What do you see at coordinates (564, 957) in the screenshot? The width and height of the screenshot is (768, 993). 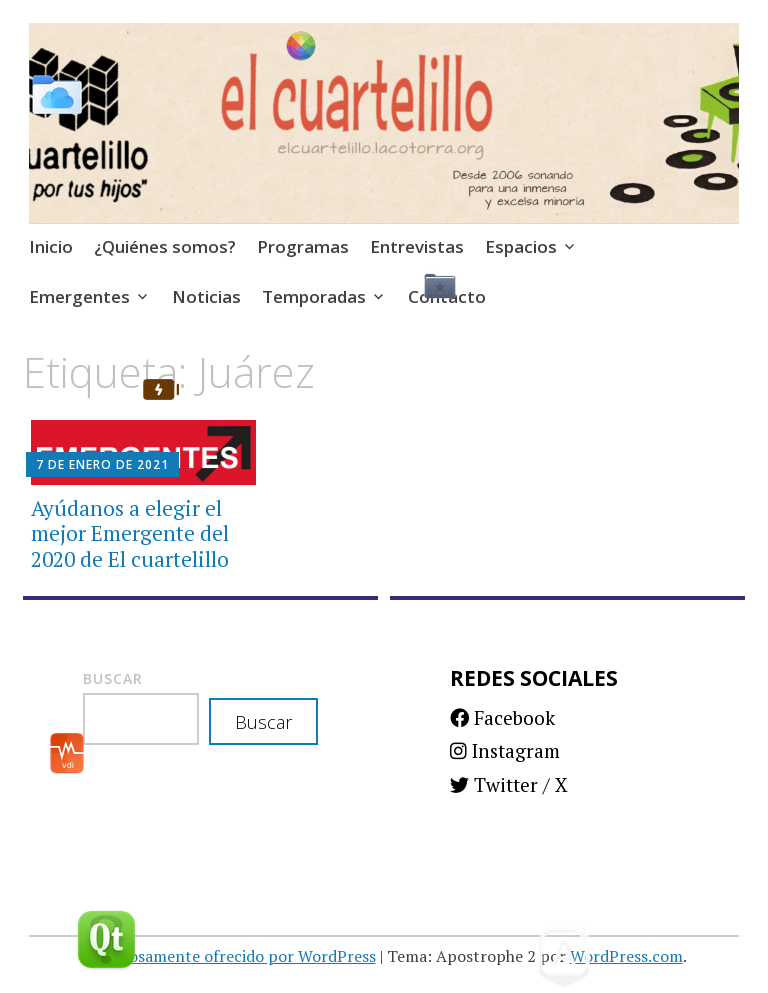 I see `keyboard battery status indicator` at bounding box center [564, 957].